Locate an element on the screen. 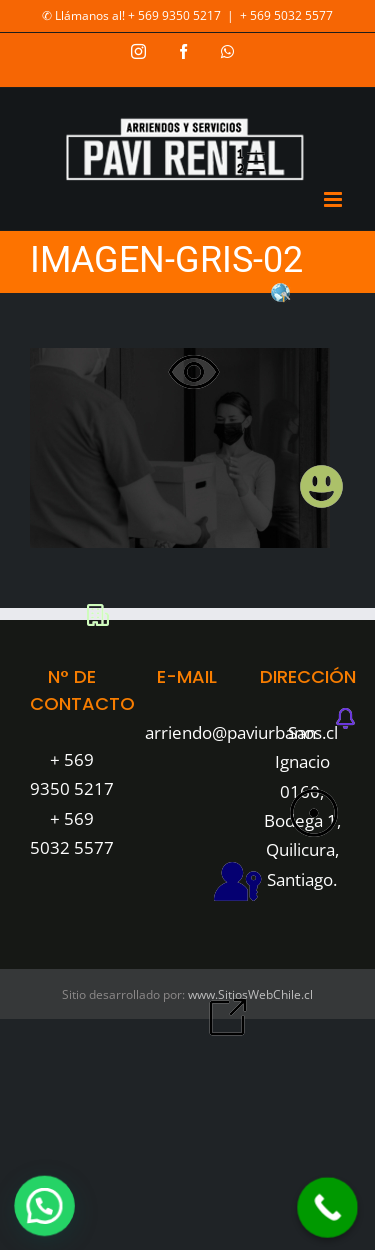  view open issues in a repository is located at coordinates (314, 813).